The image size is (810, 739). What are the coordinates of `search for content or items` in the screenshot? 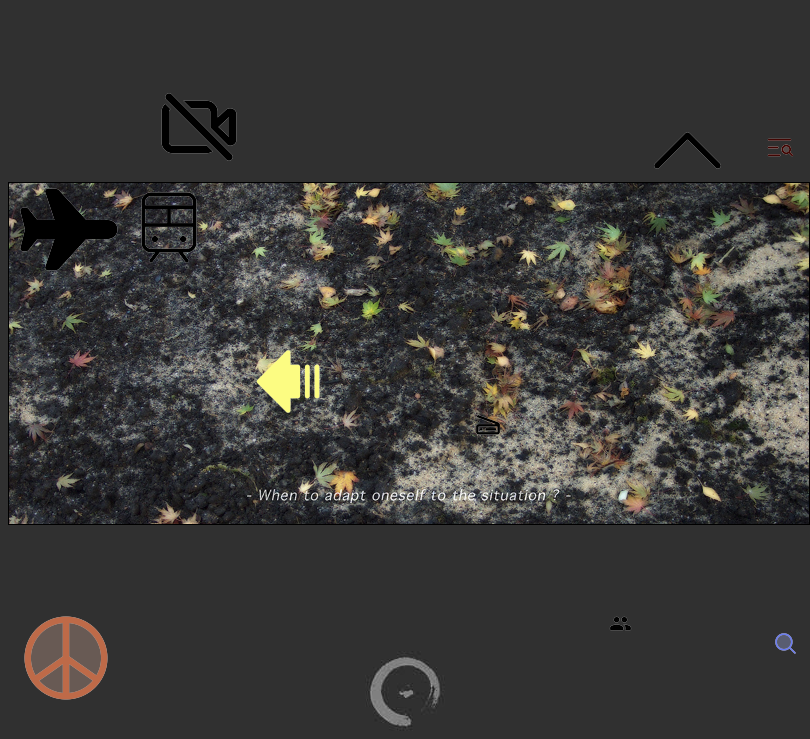 It's located at (785, 643).